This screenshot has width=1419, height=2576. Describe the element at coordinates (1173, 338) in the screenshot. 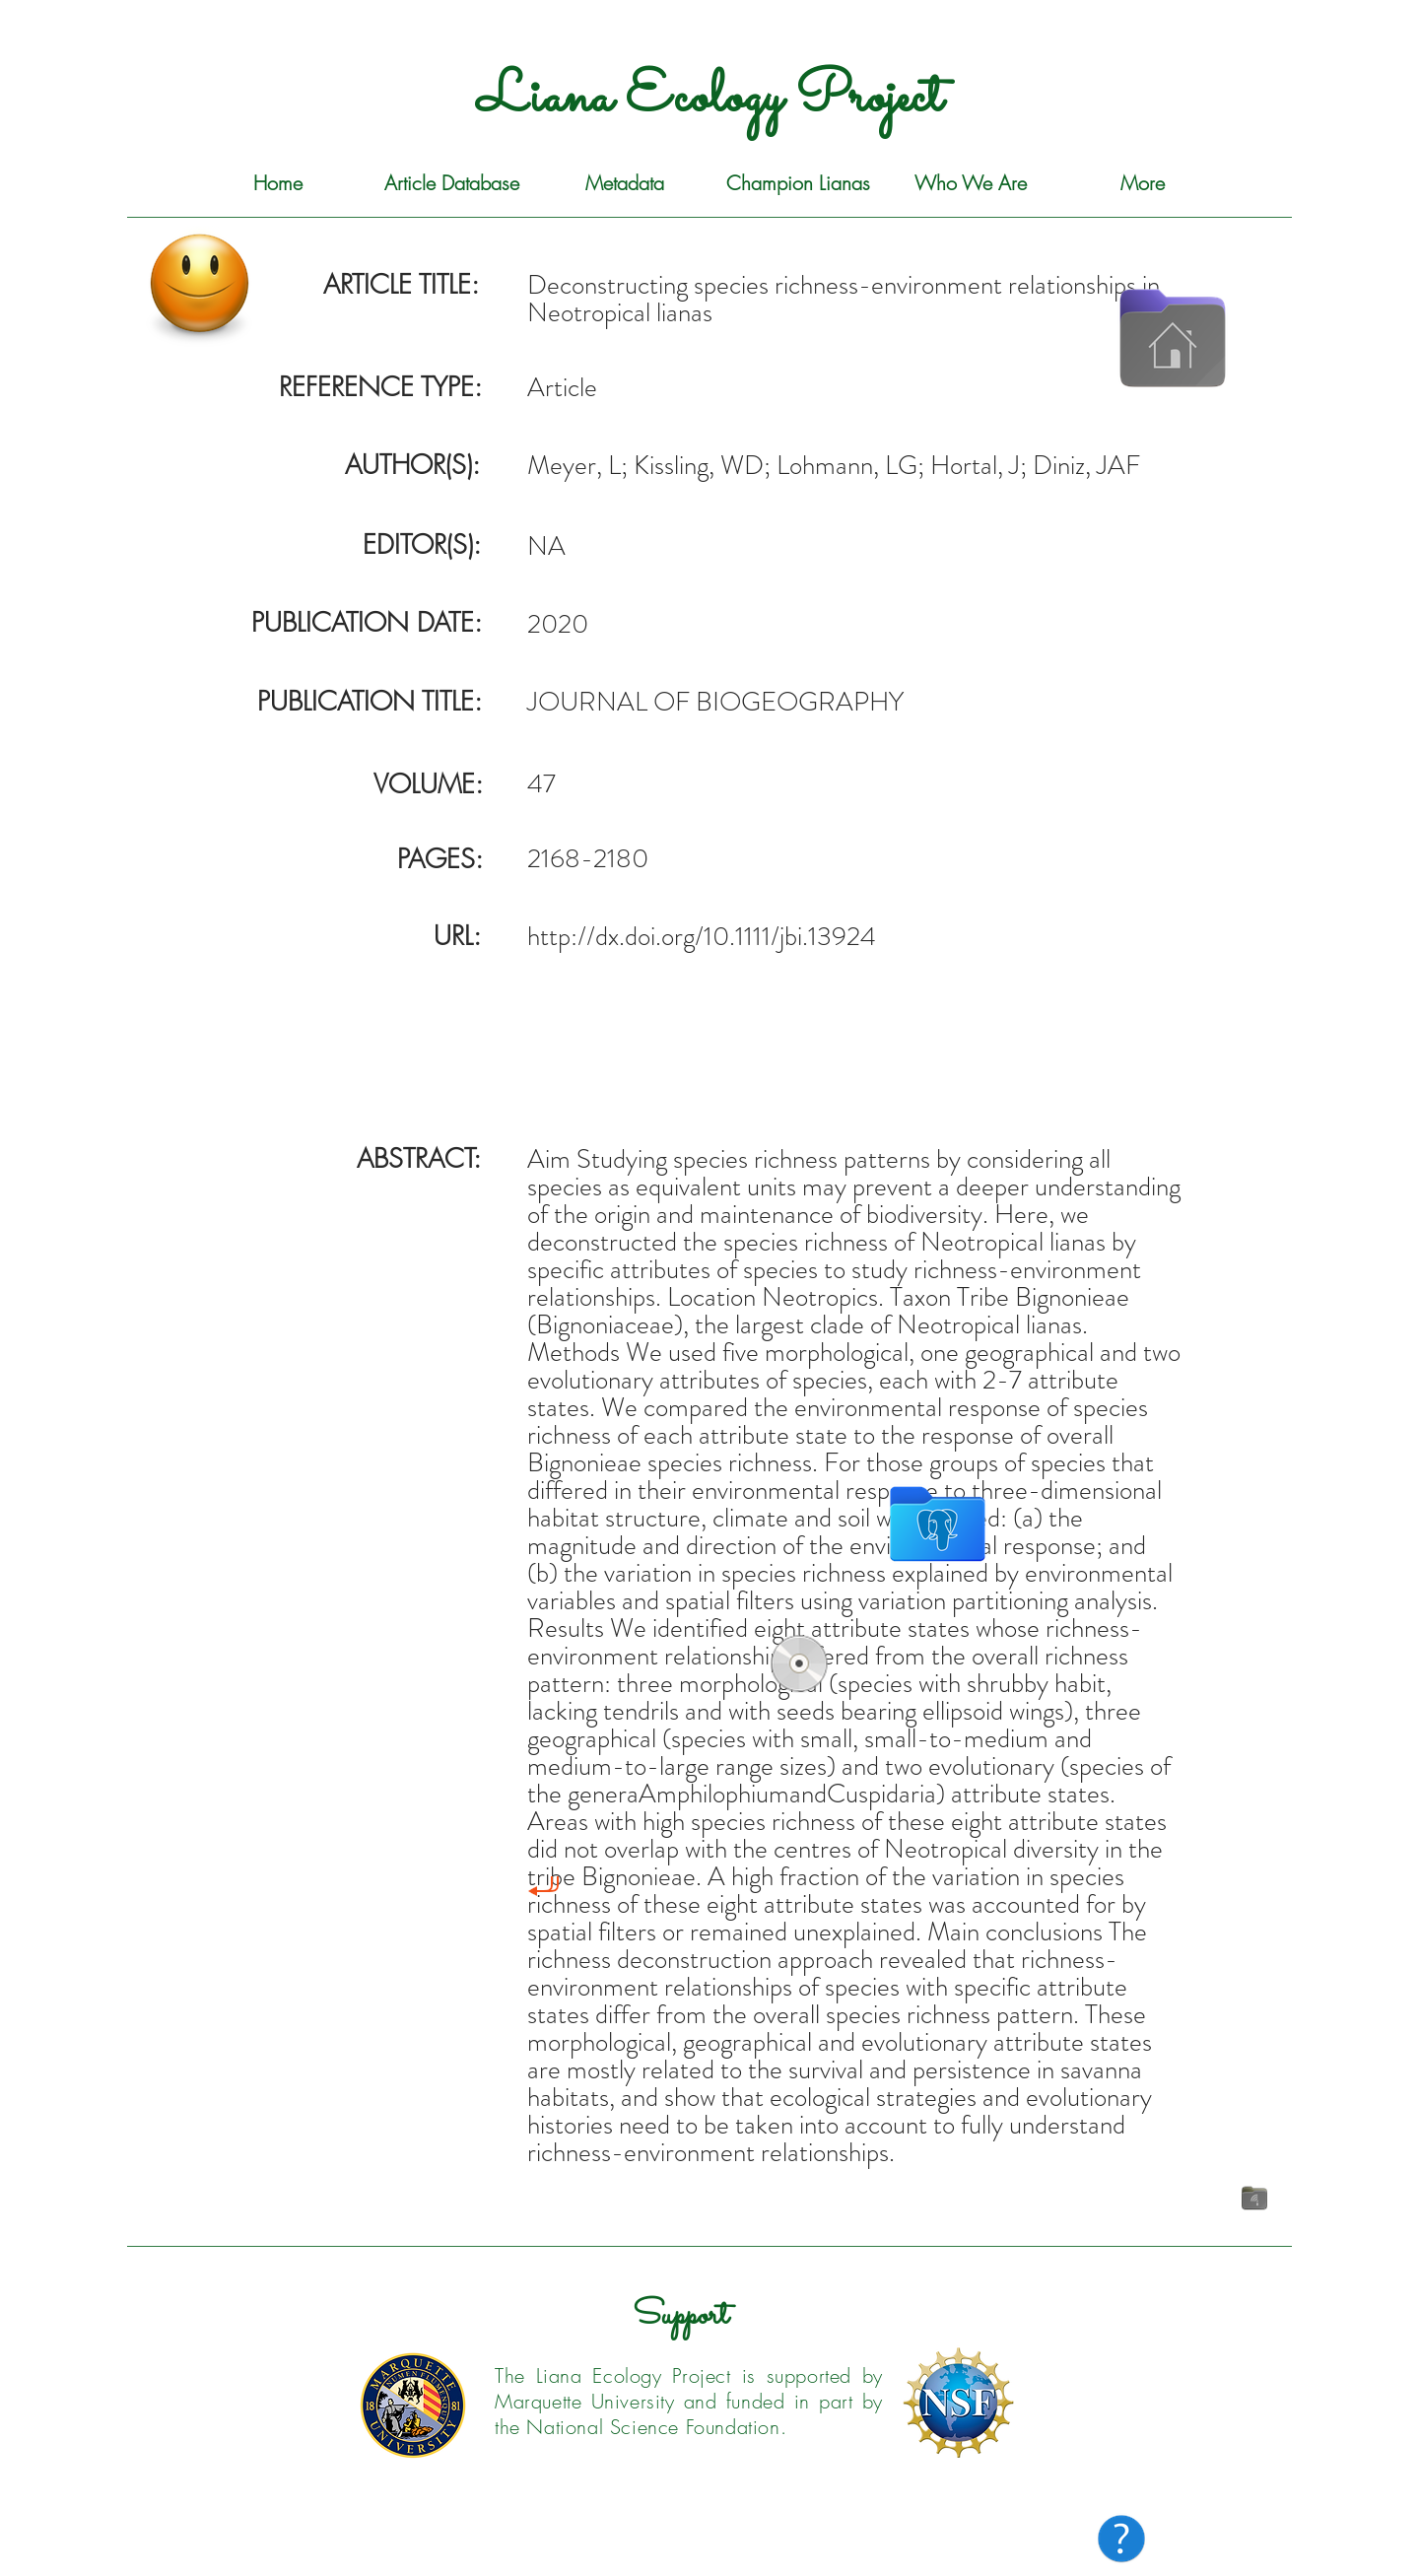

I see `access your home folder` at that location.